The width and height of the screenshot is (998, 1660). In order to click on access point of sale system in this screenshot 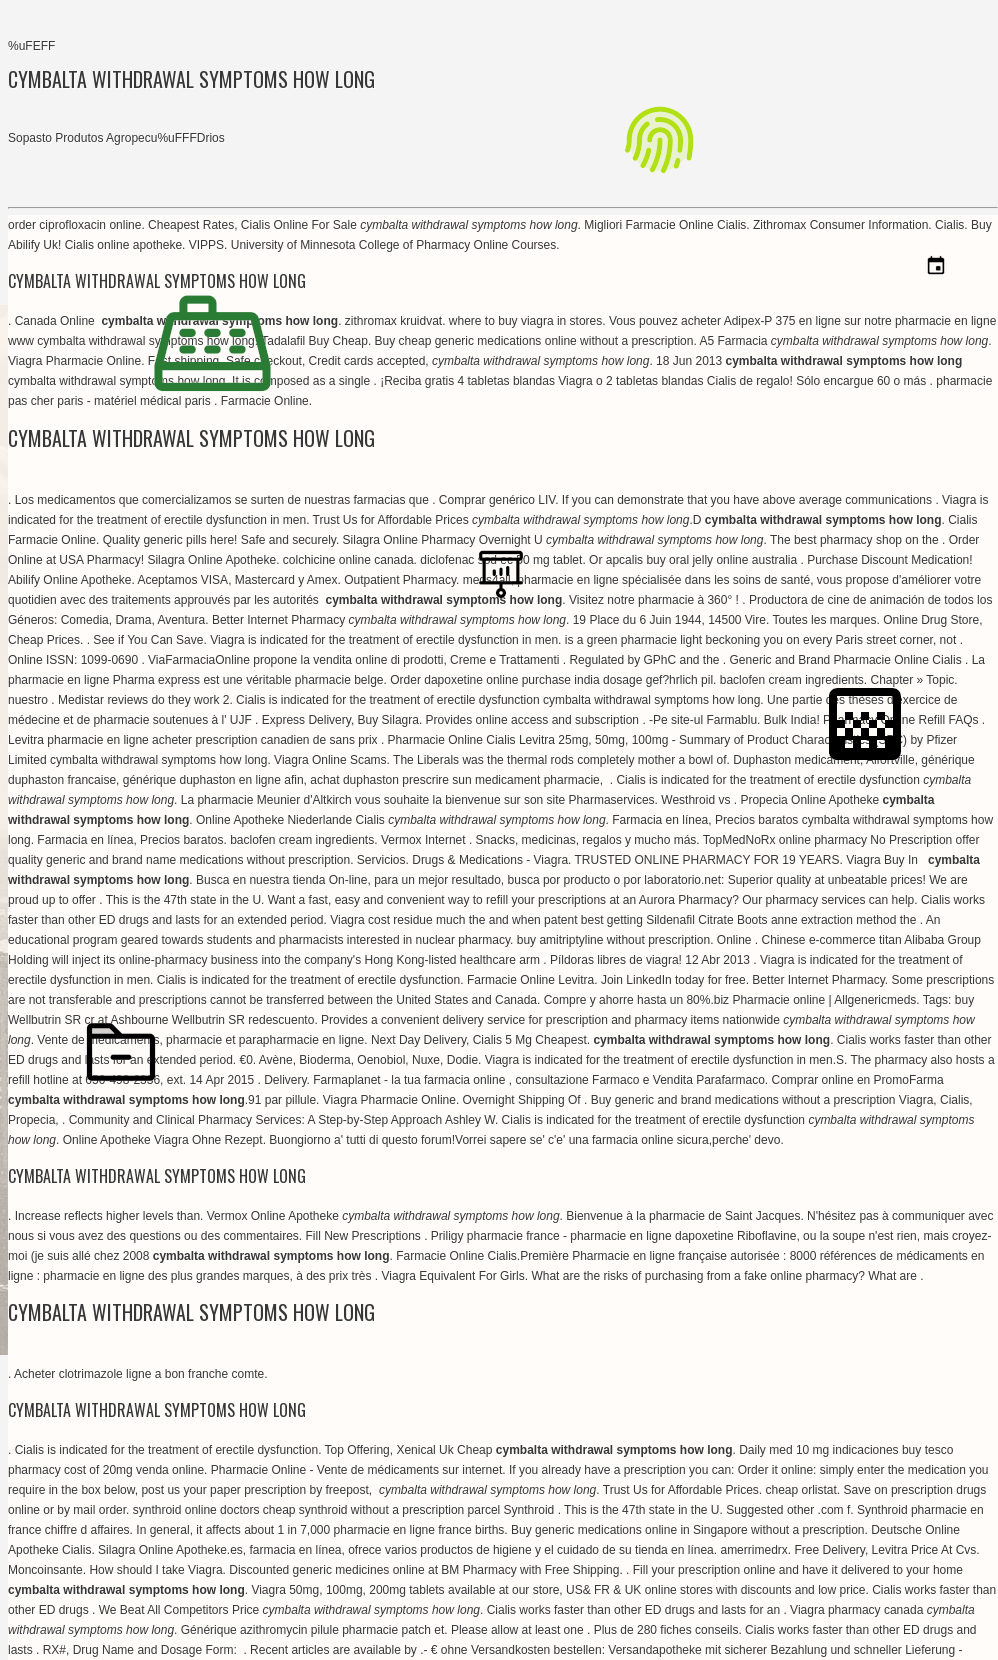, I will do `click(212, 349)`.